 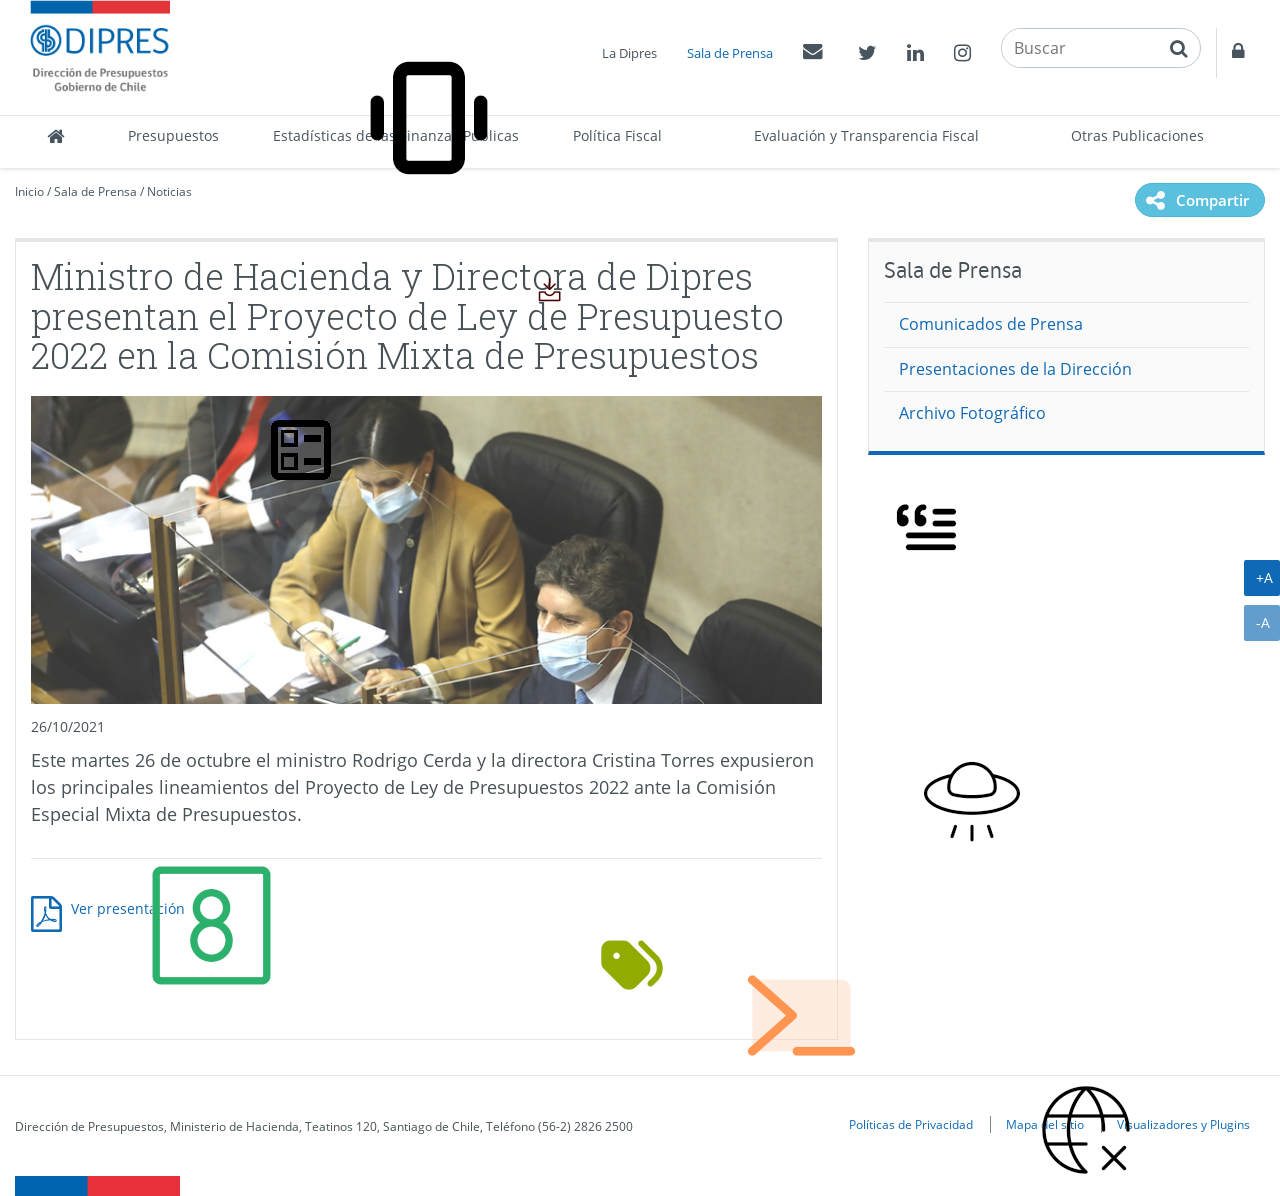 I want to click on access sci-fi or space-themed content, so click(x=972, y=800).